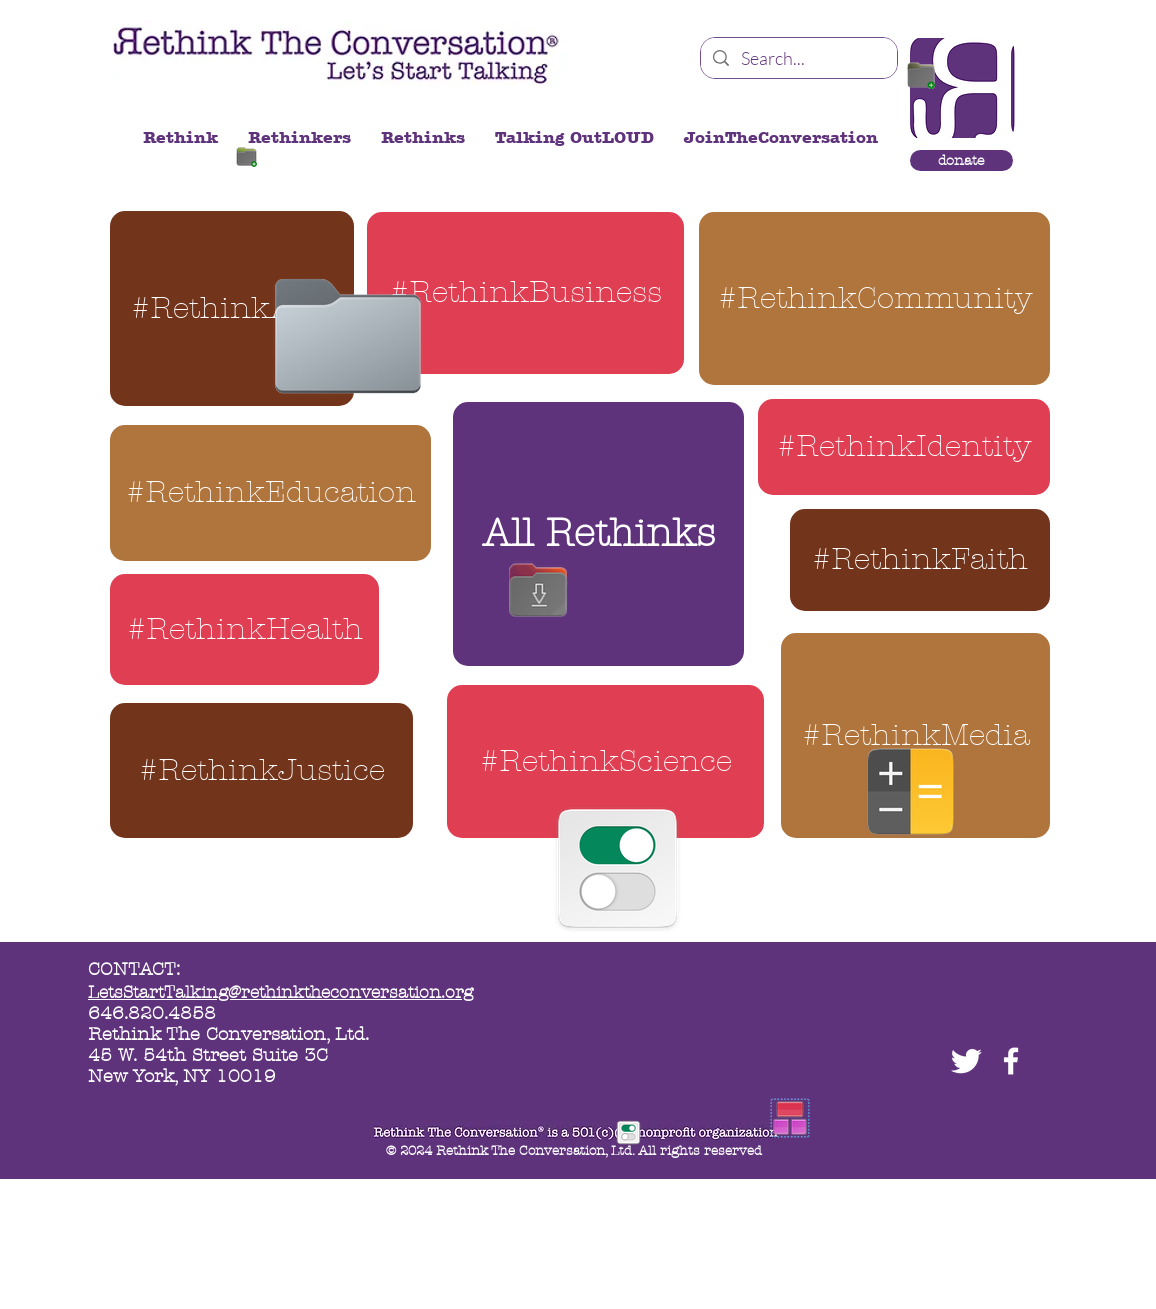 Image resolution: width=1156 pixels, height=1309 pixels. What do you see at coordinates (617, 868) in the screenshot?
I see `open desktop preferences or settings` at bounding box center [617, 868].